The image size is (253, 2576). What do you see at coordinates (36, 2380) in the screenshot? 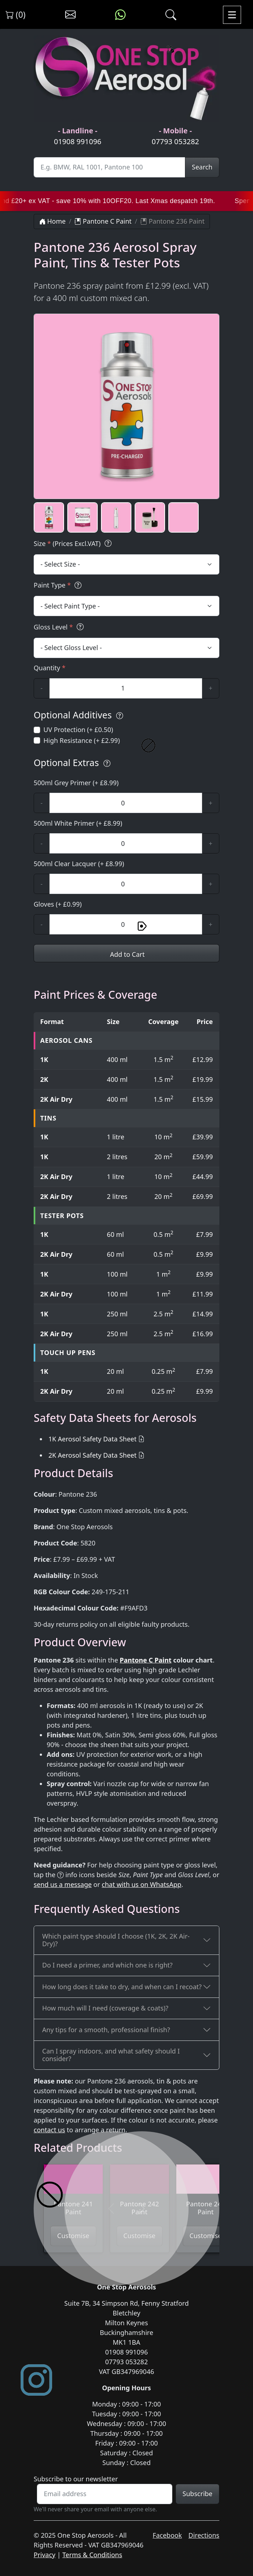
I see `open instagram app` at bounding box center [36, 2380].